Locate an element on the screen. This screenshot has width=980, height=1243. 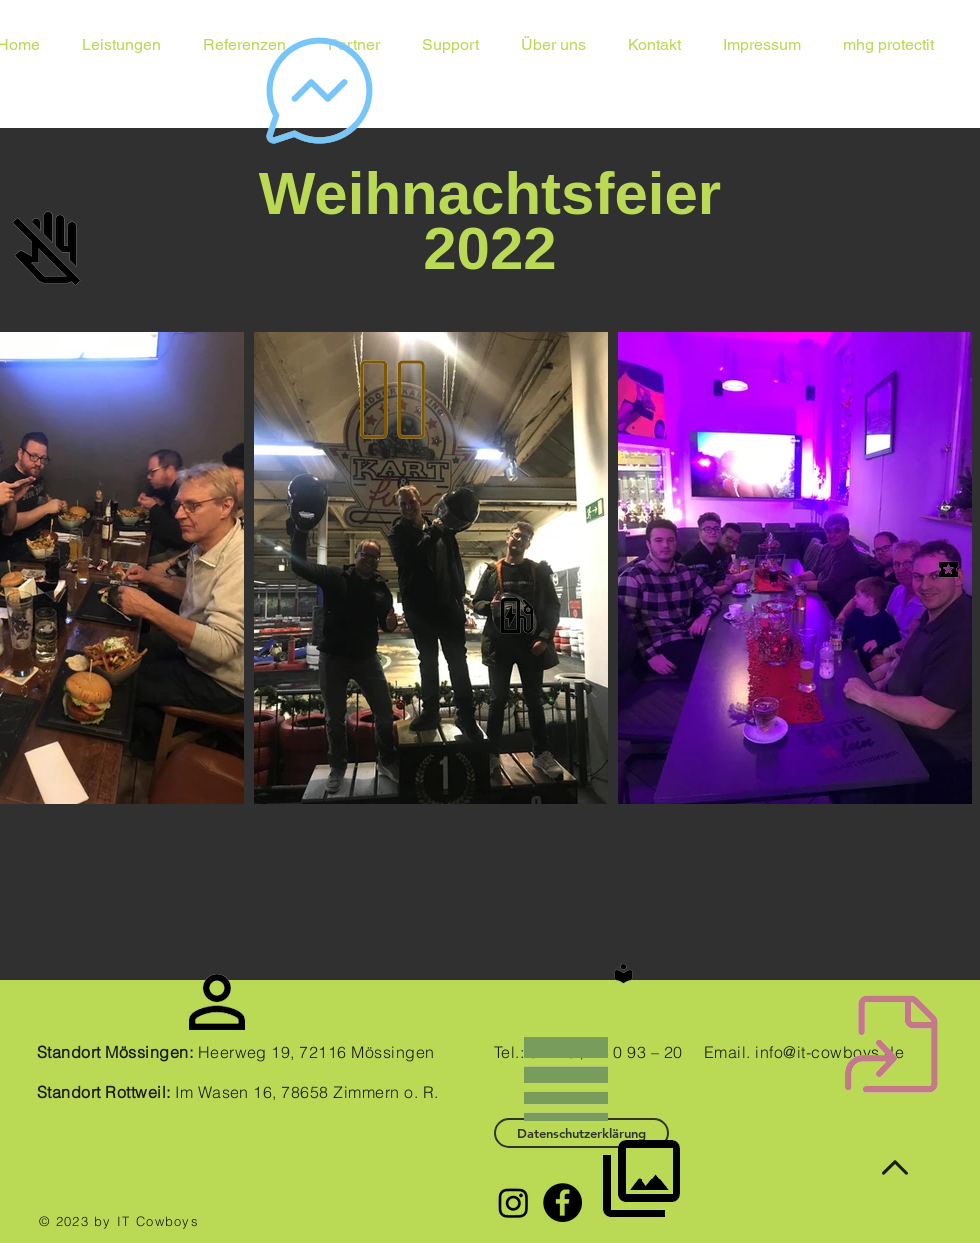
find nearby electric vehicle charging stations is located at coordinates (516, 615).